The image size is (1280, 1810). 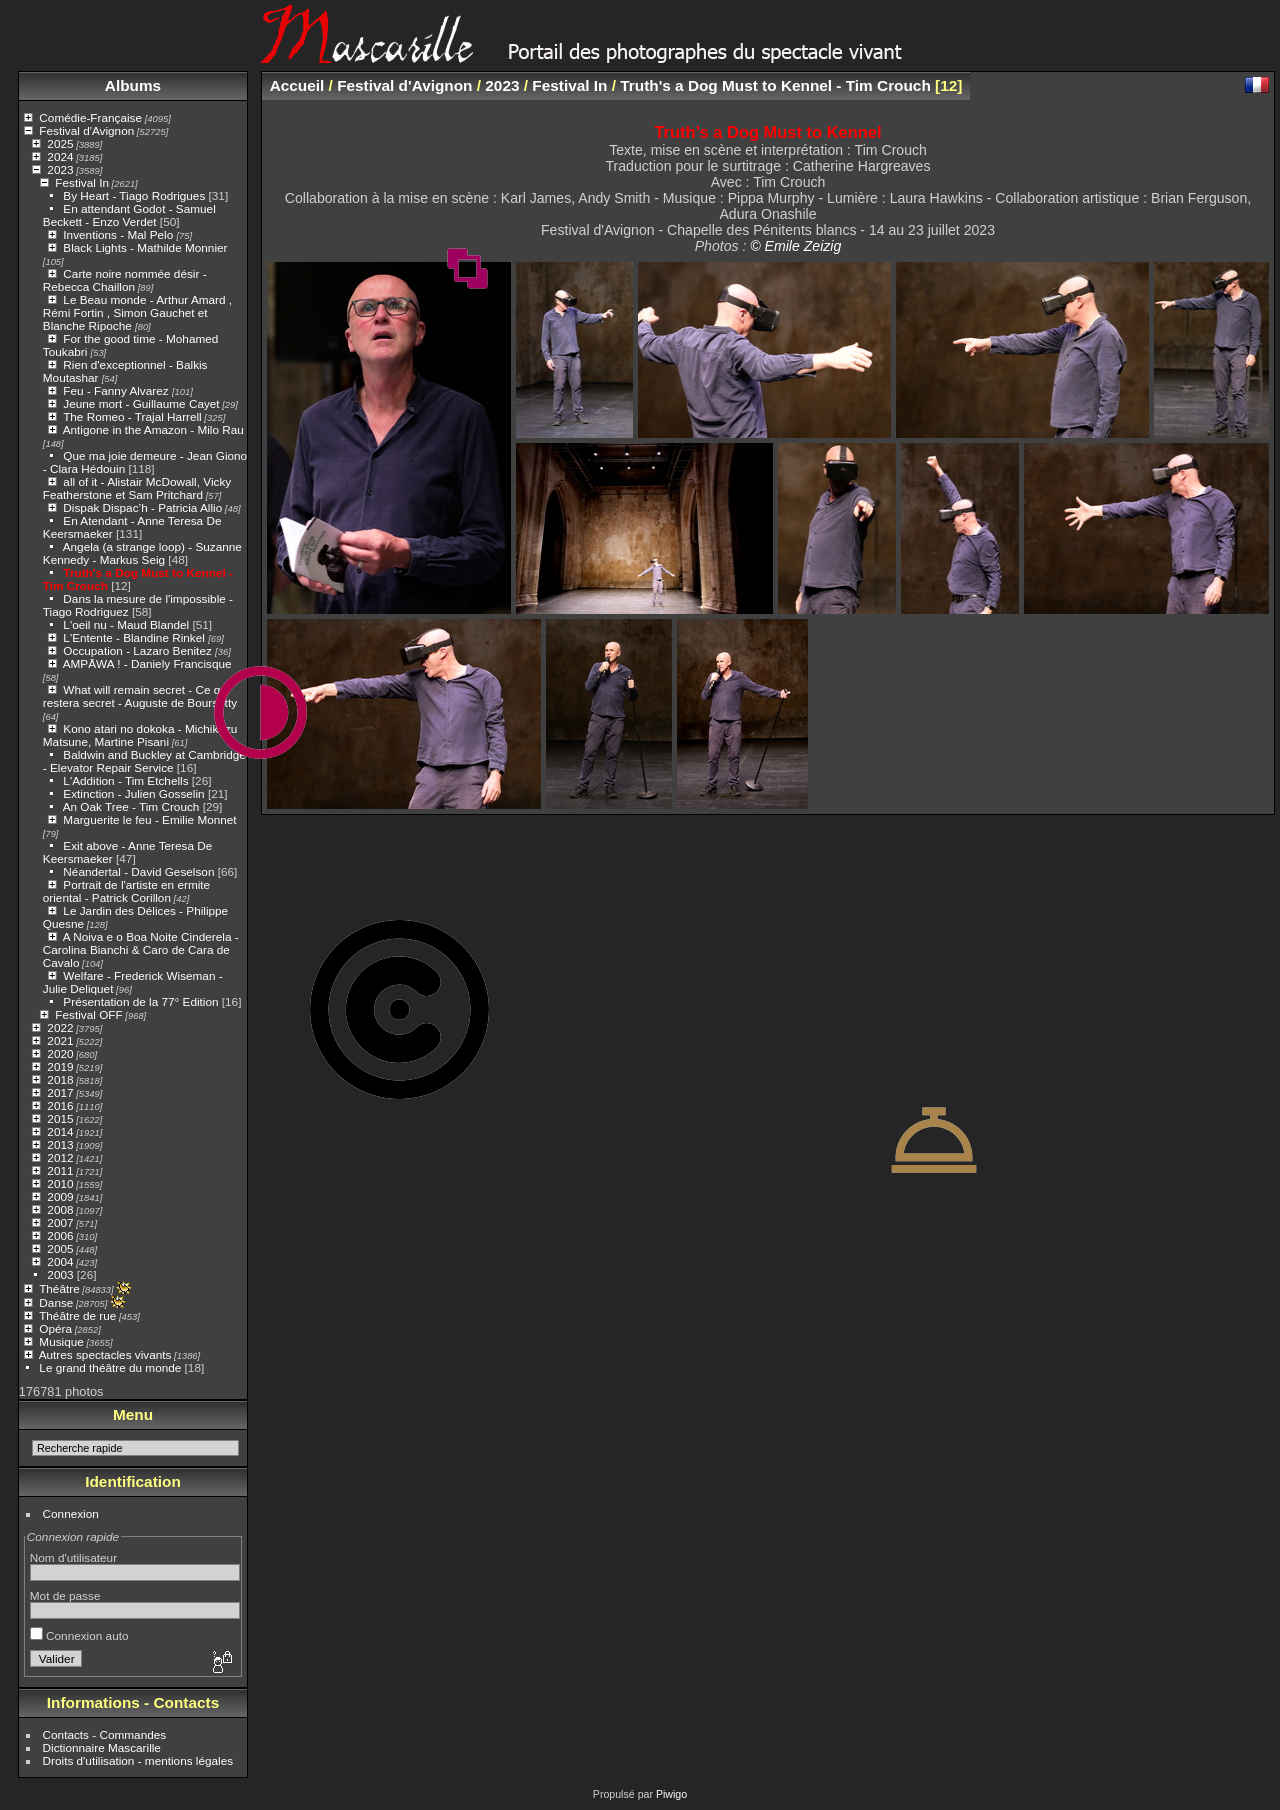 I want to click on request customer service or support, so click(x=934, y=1142).